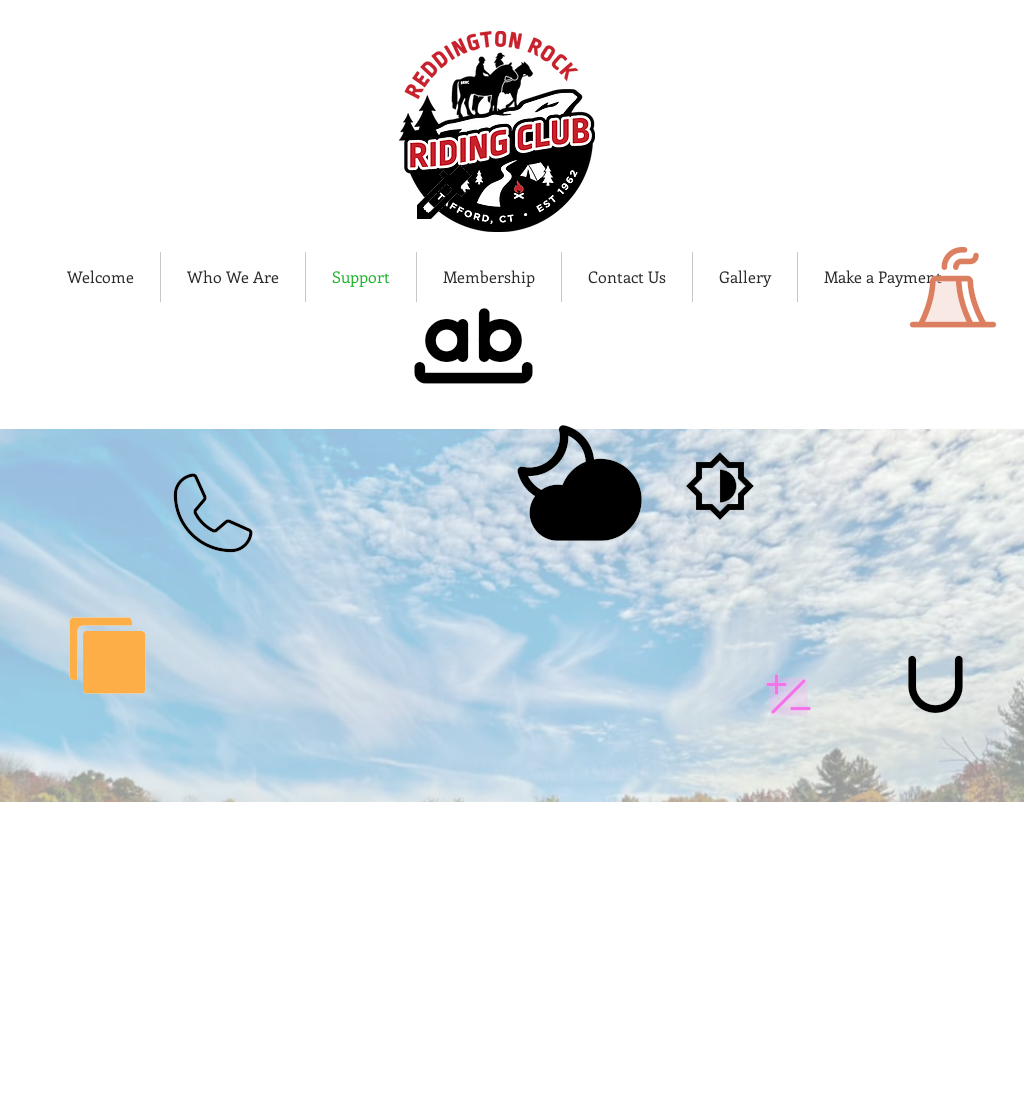 The image size is (1024, 1110). Describe the element at coordinates (577, 489) in the screenshot. I see `indicates nighttime or evening weather conditions` at that location.